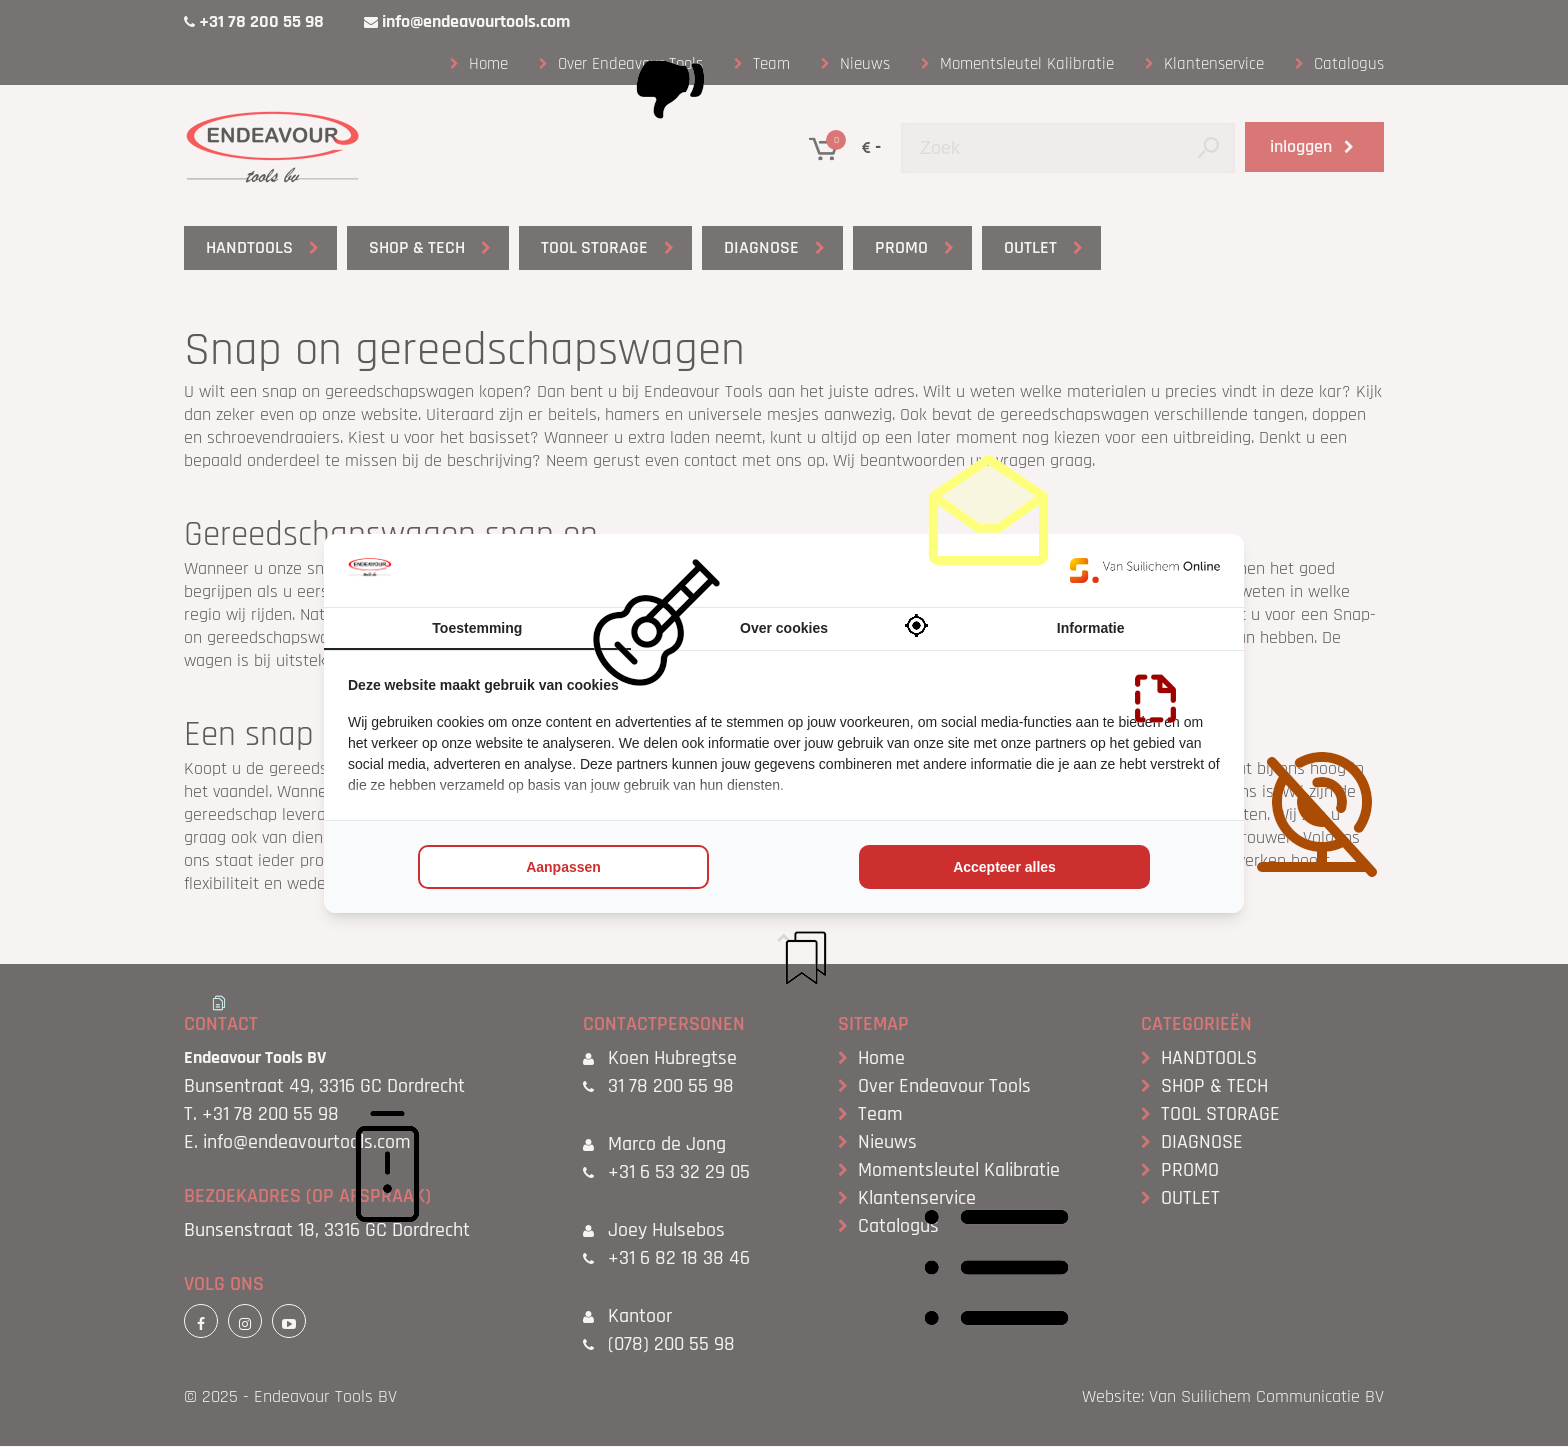 The width and height of the screenshot is (1568, 1447). What do you see at coordinates (219, 1003) in the screenshot?
I see `view all files` at bounding box center [219, 1003].